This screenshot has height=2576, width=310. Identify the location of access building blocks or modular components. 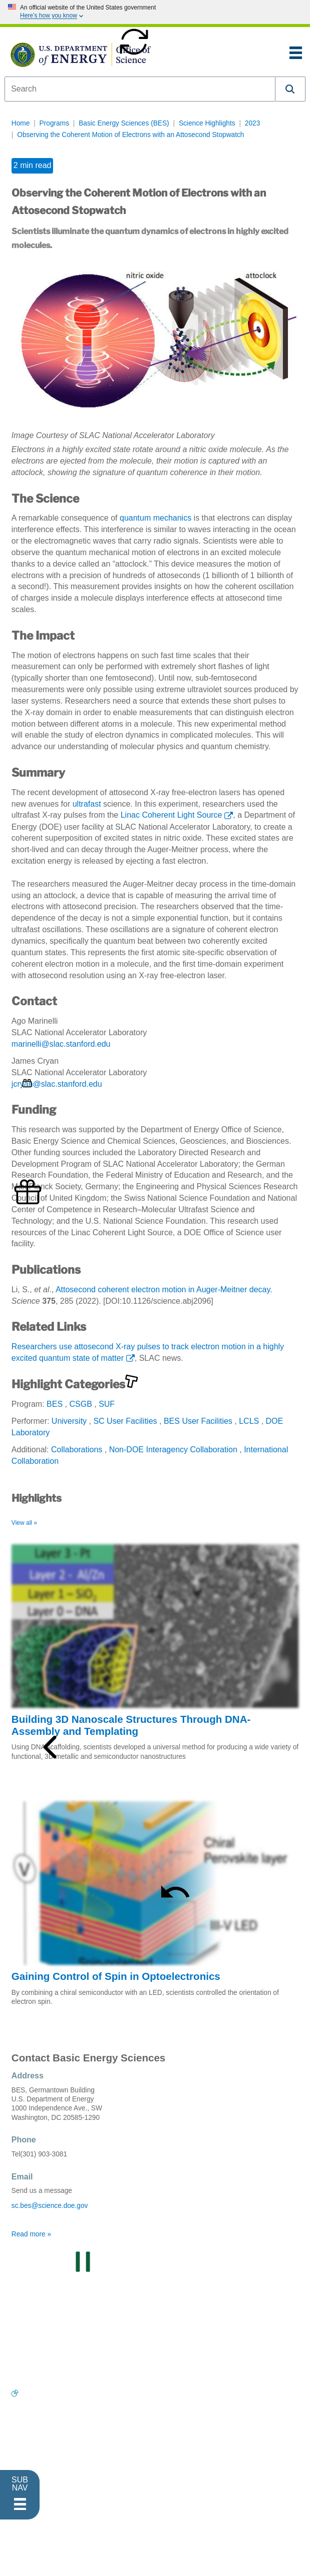
(27, 1083).